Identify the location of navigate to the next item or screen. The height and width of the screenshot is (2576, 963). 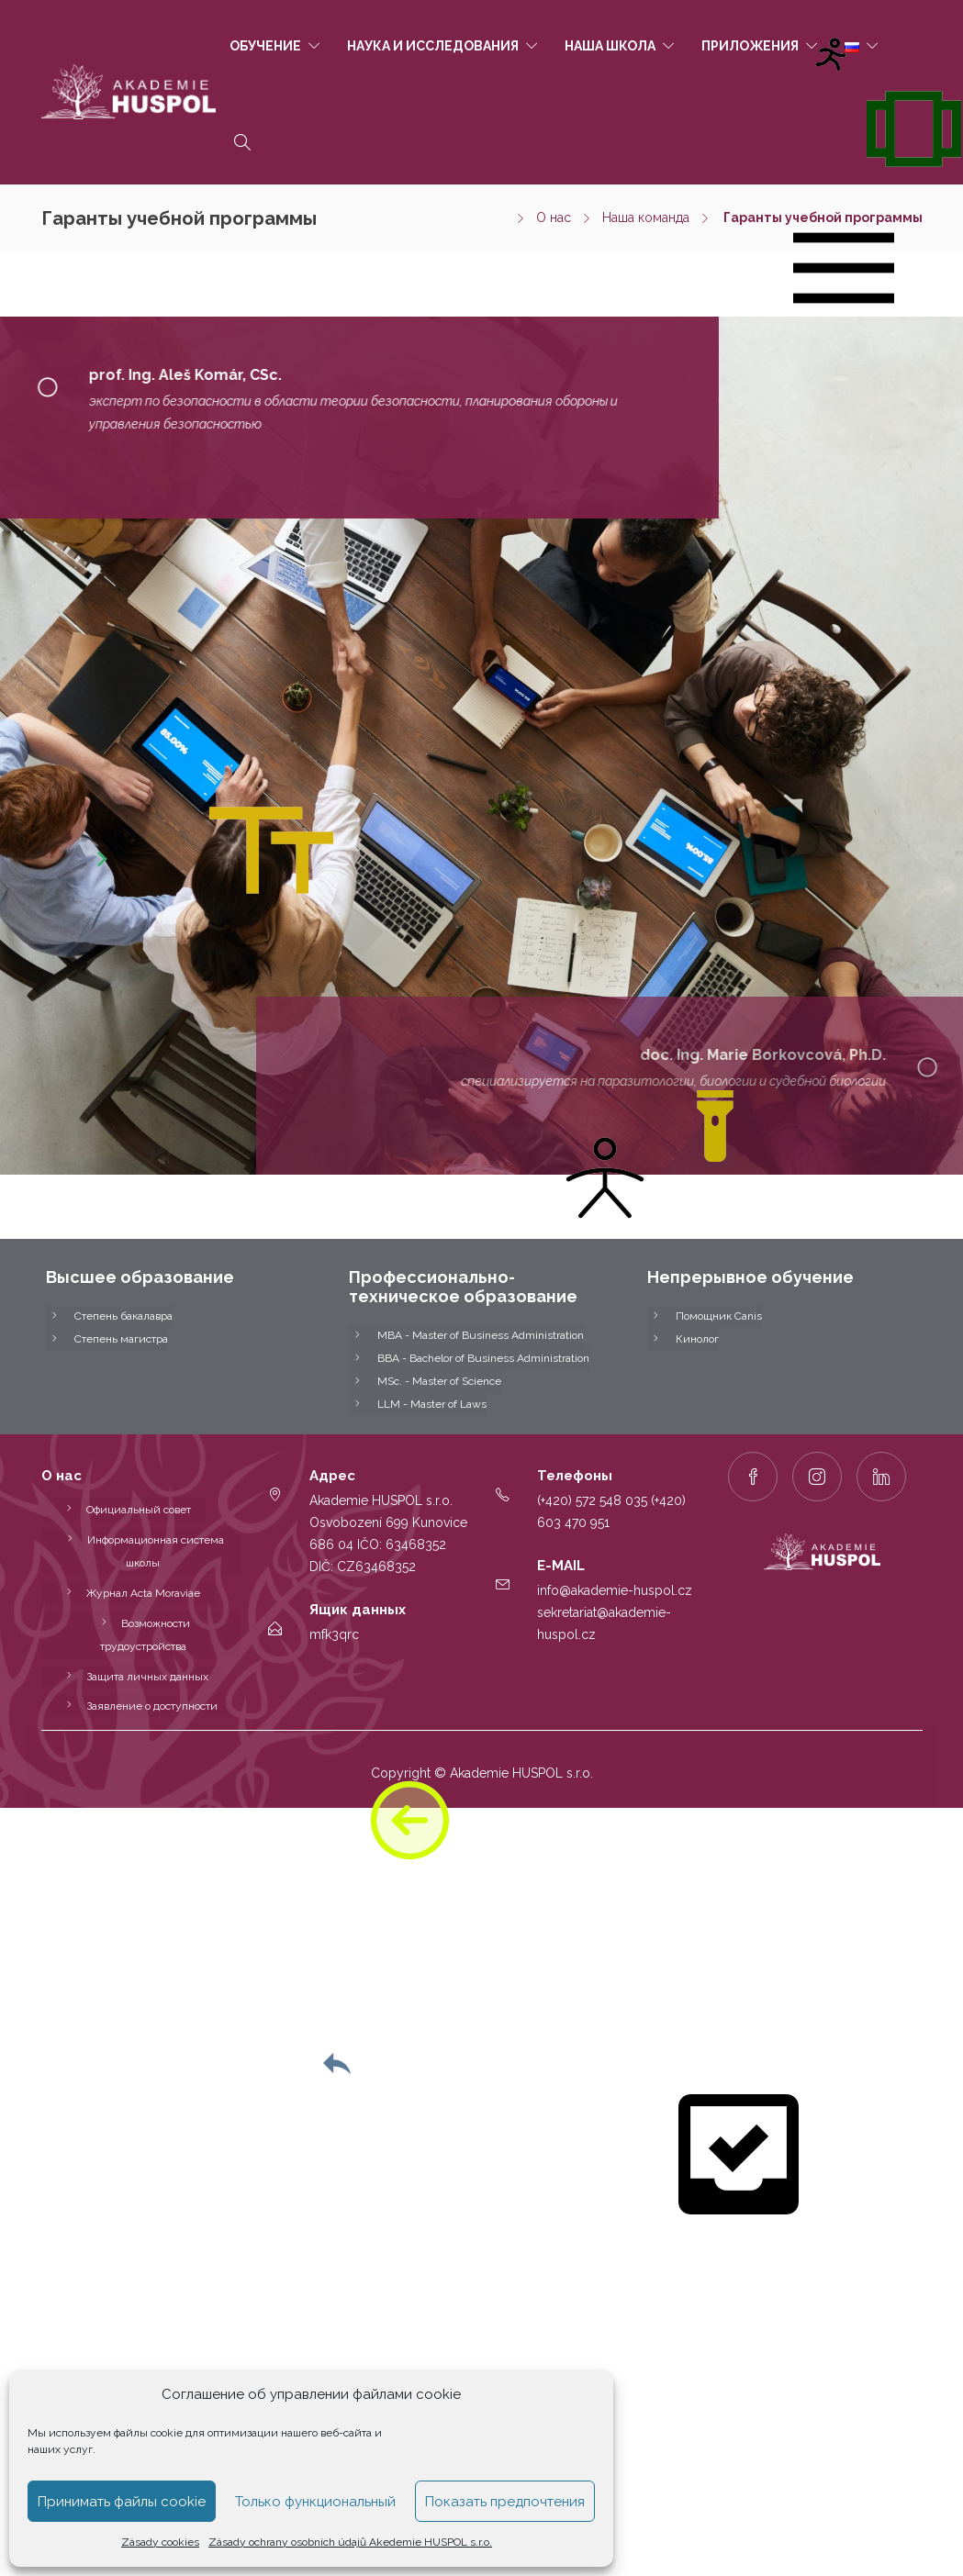
(102, 859).